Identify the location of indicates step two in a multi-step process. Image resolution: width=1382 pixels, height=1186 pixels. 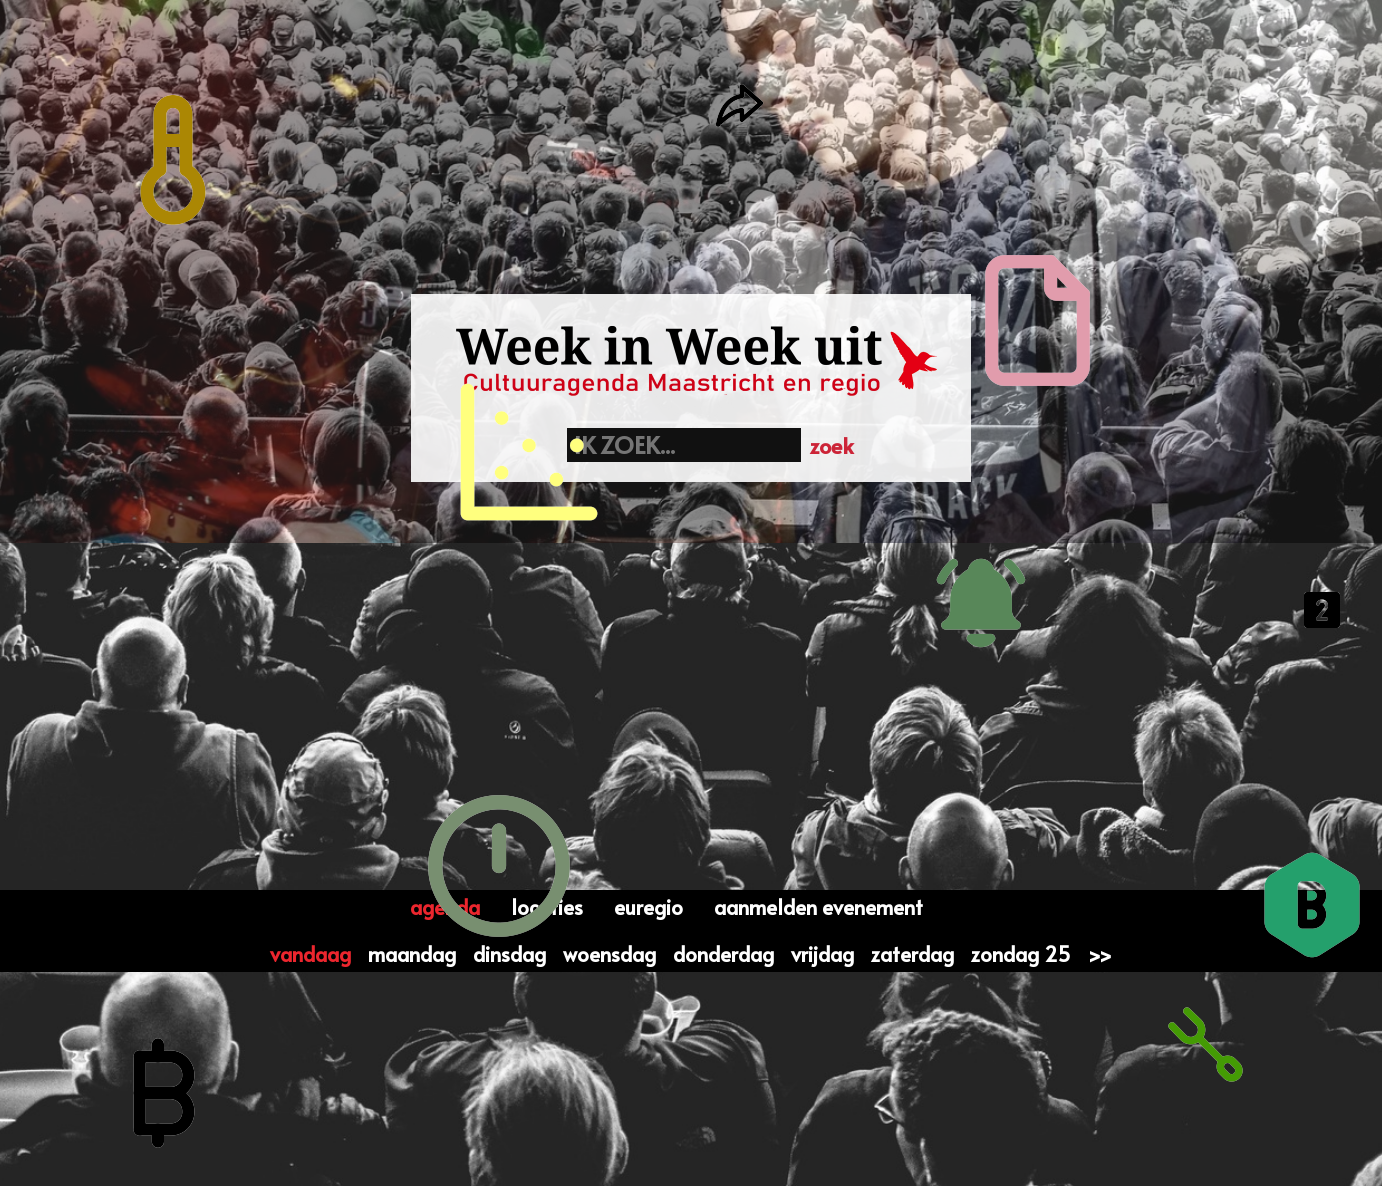
(1322, 610).